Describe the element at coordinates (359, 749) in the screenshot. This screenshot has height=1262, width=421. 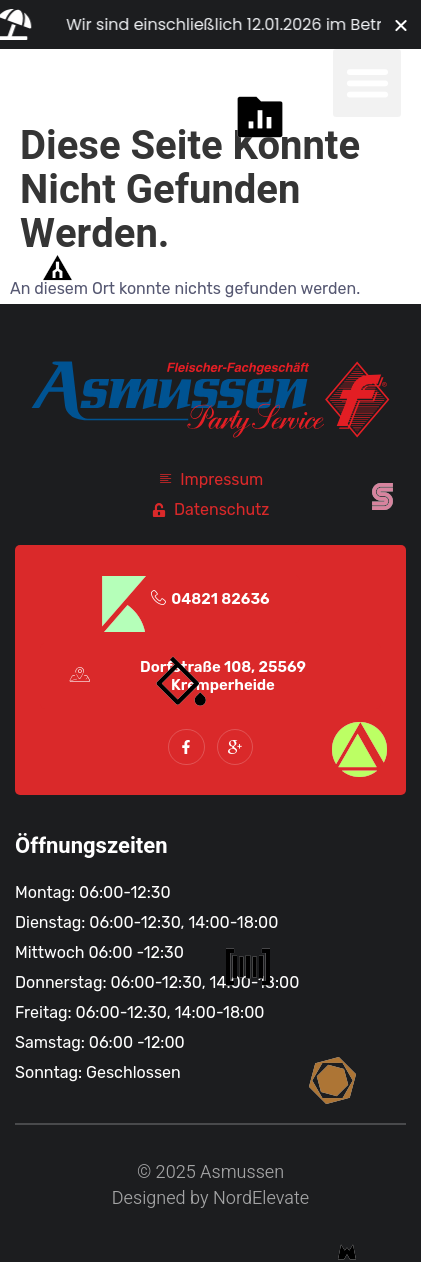
I see `interact.js library logo` at that location.